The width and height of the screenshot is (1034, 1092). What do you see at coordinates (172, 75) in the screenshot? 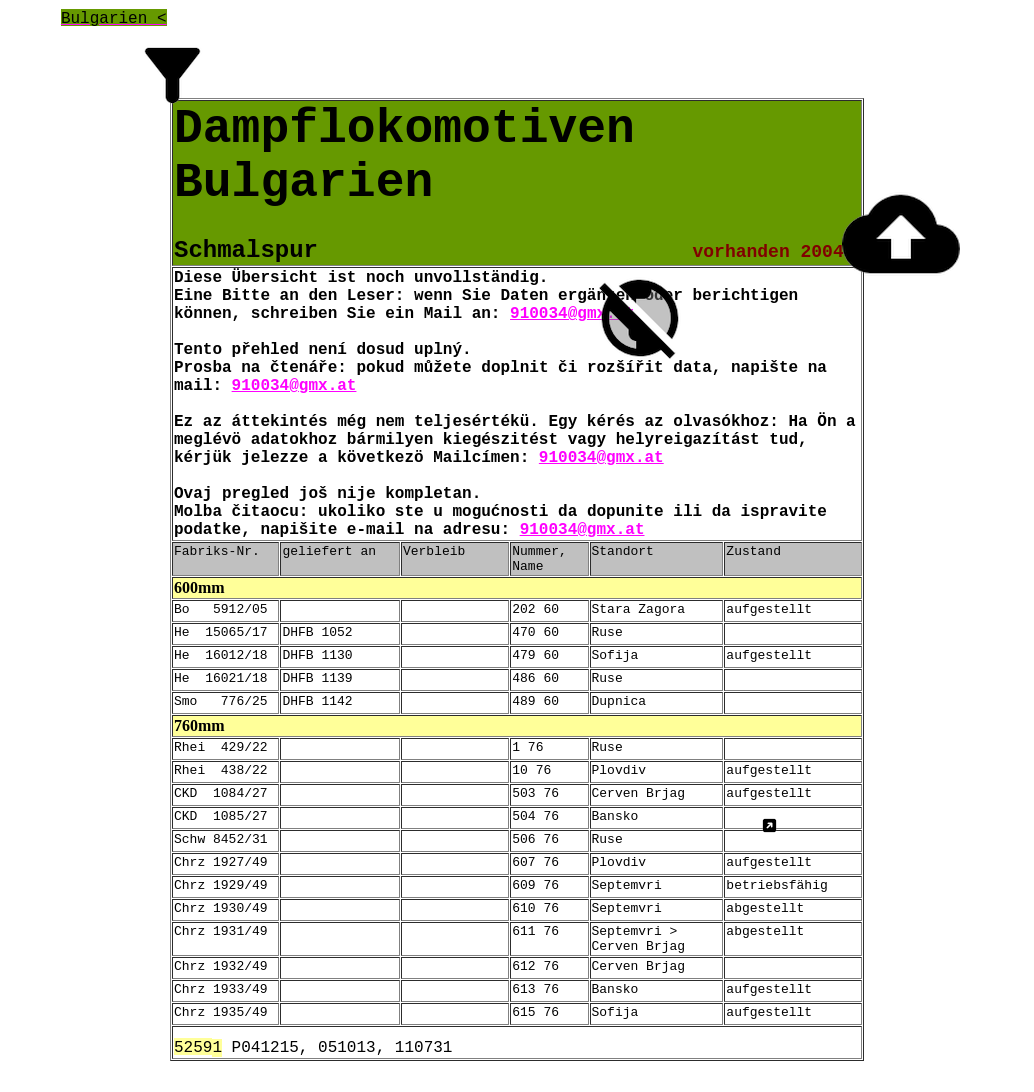
I see `filter or sort content` at bounding box center [172, 75].